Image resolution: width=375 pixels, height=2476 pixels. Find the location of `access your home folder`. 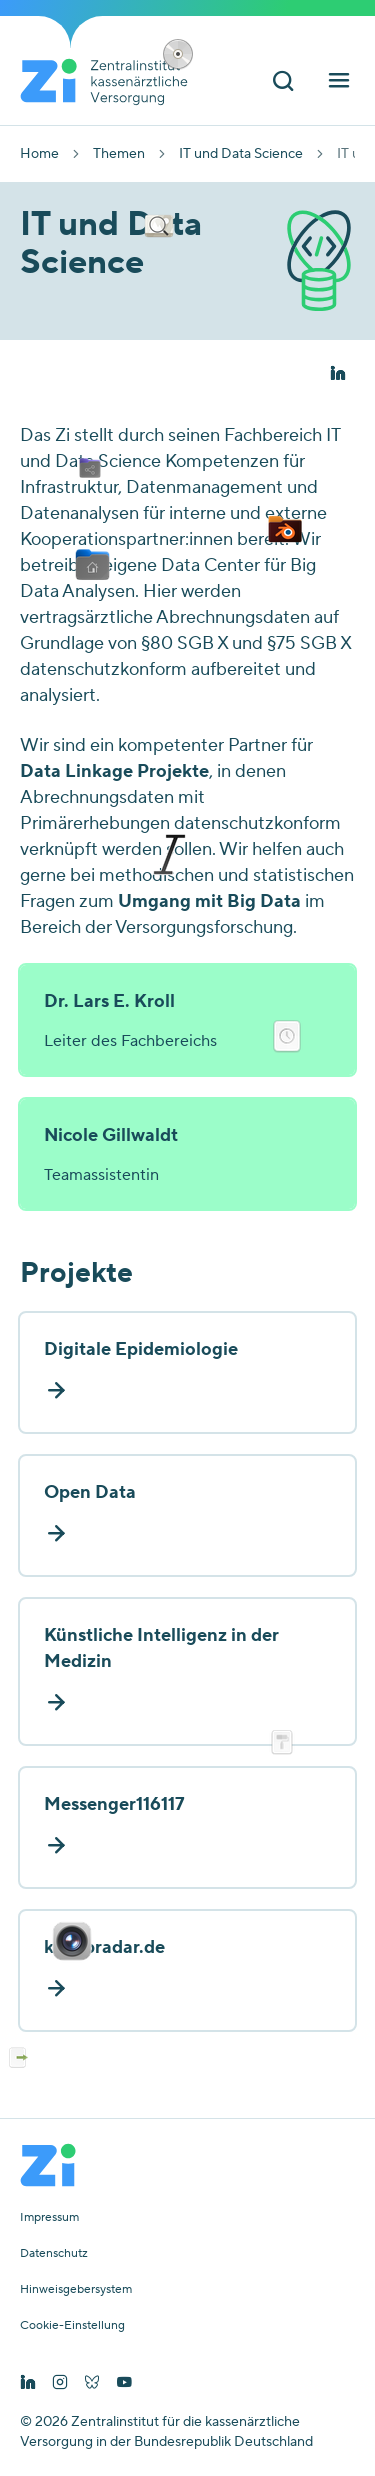

access your home folder is located at coordinates (92, 564).